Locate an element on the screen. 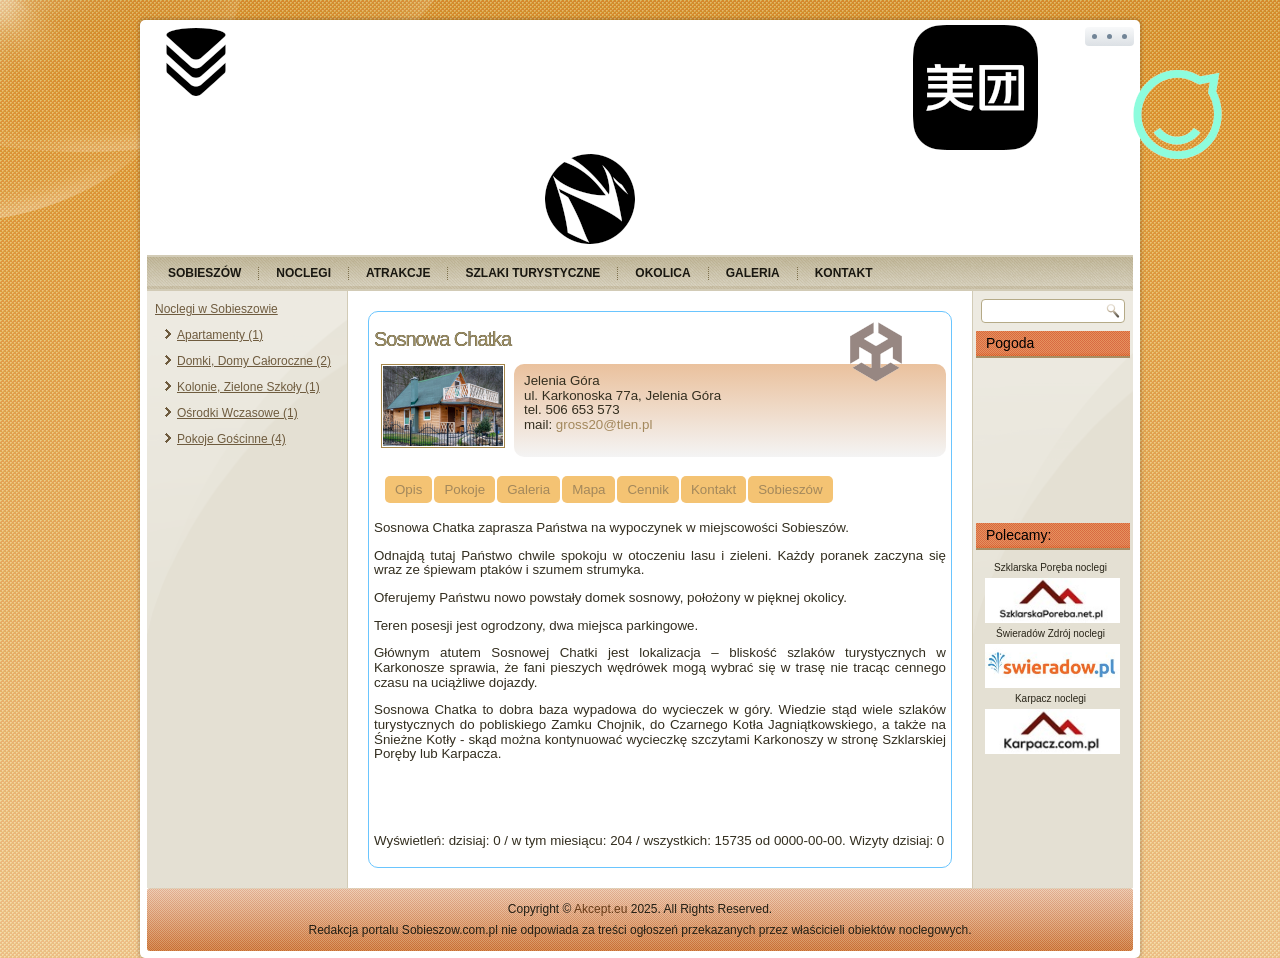 The width and height of the screenshot is (1280, 958). spacemacs text editor logo is located at coordinates (590, 199).